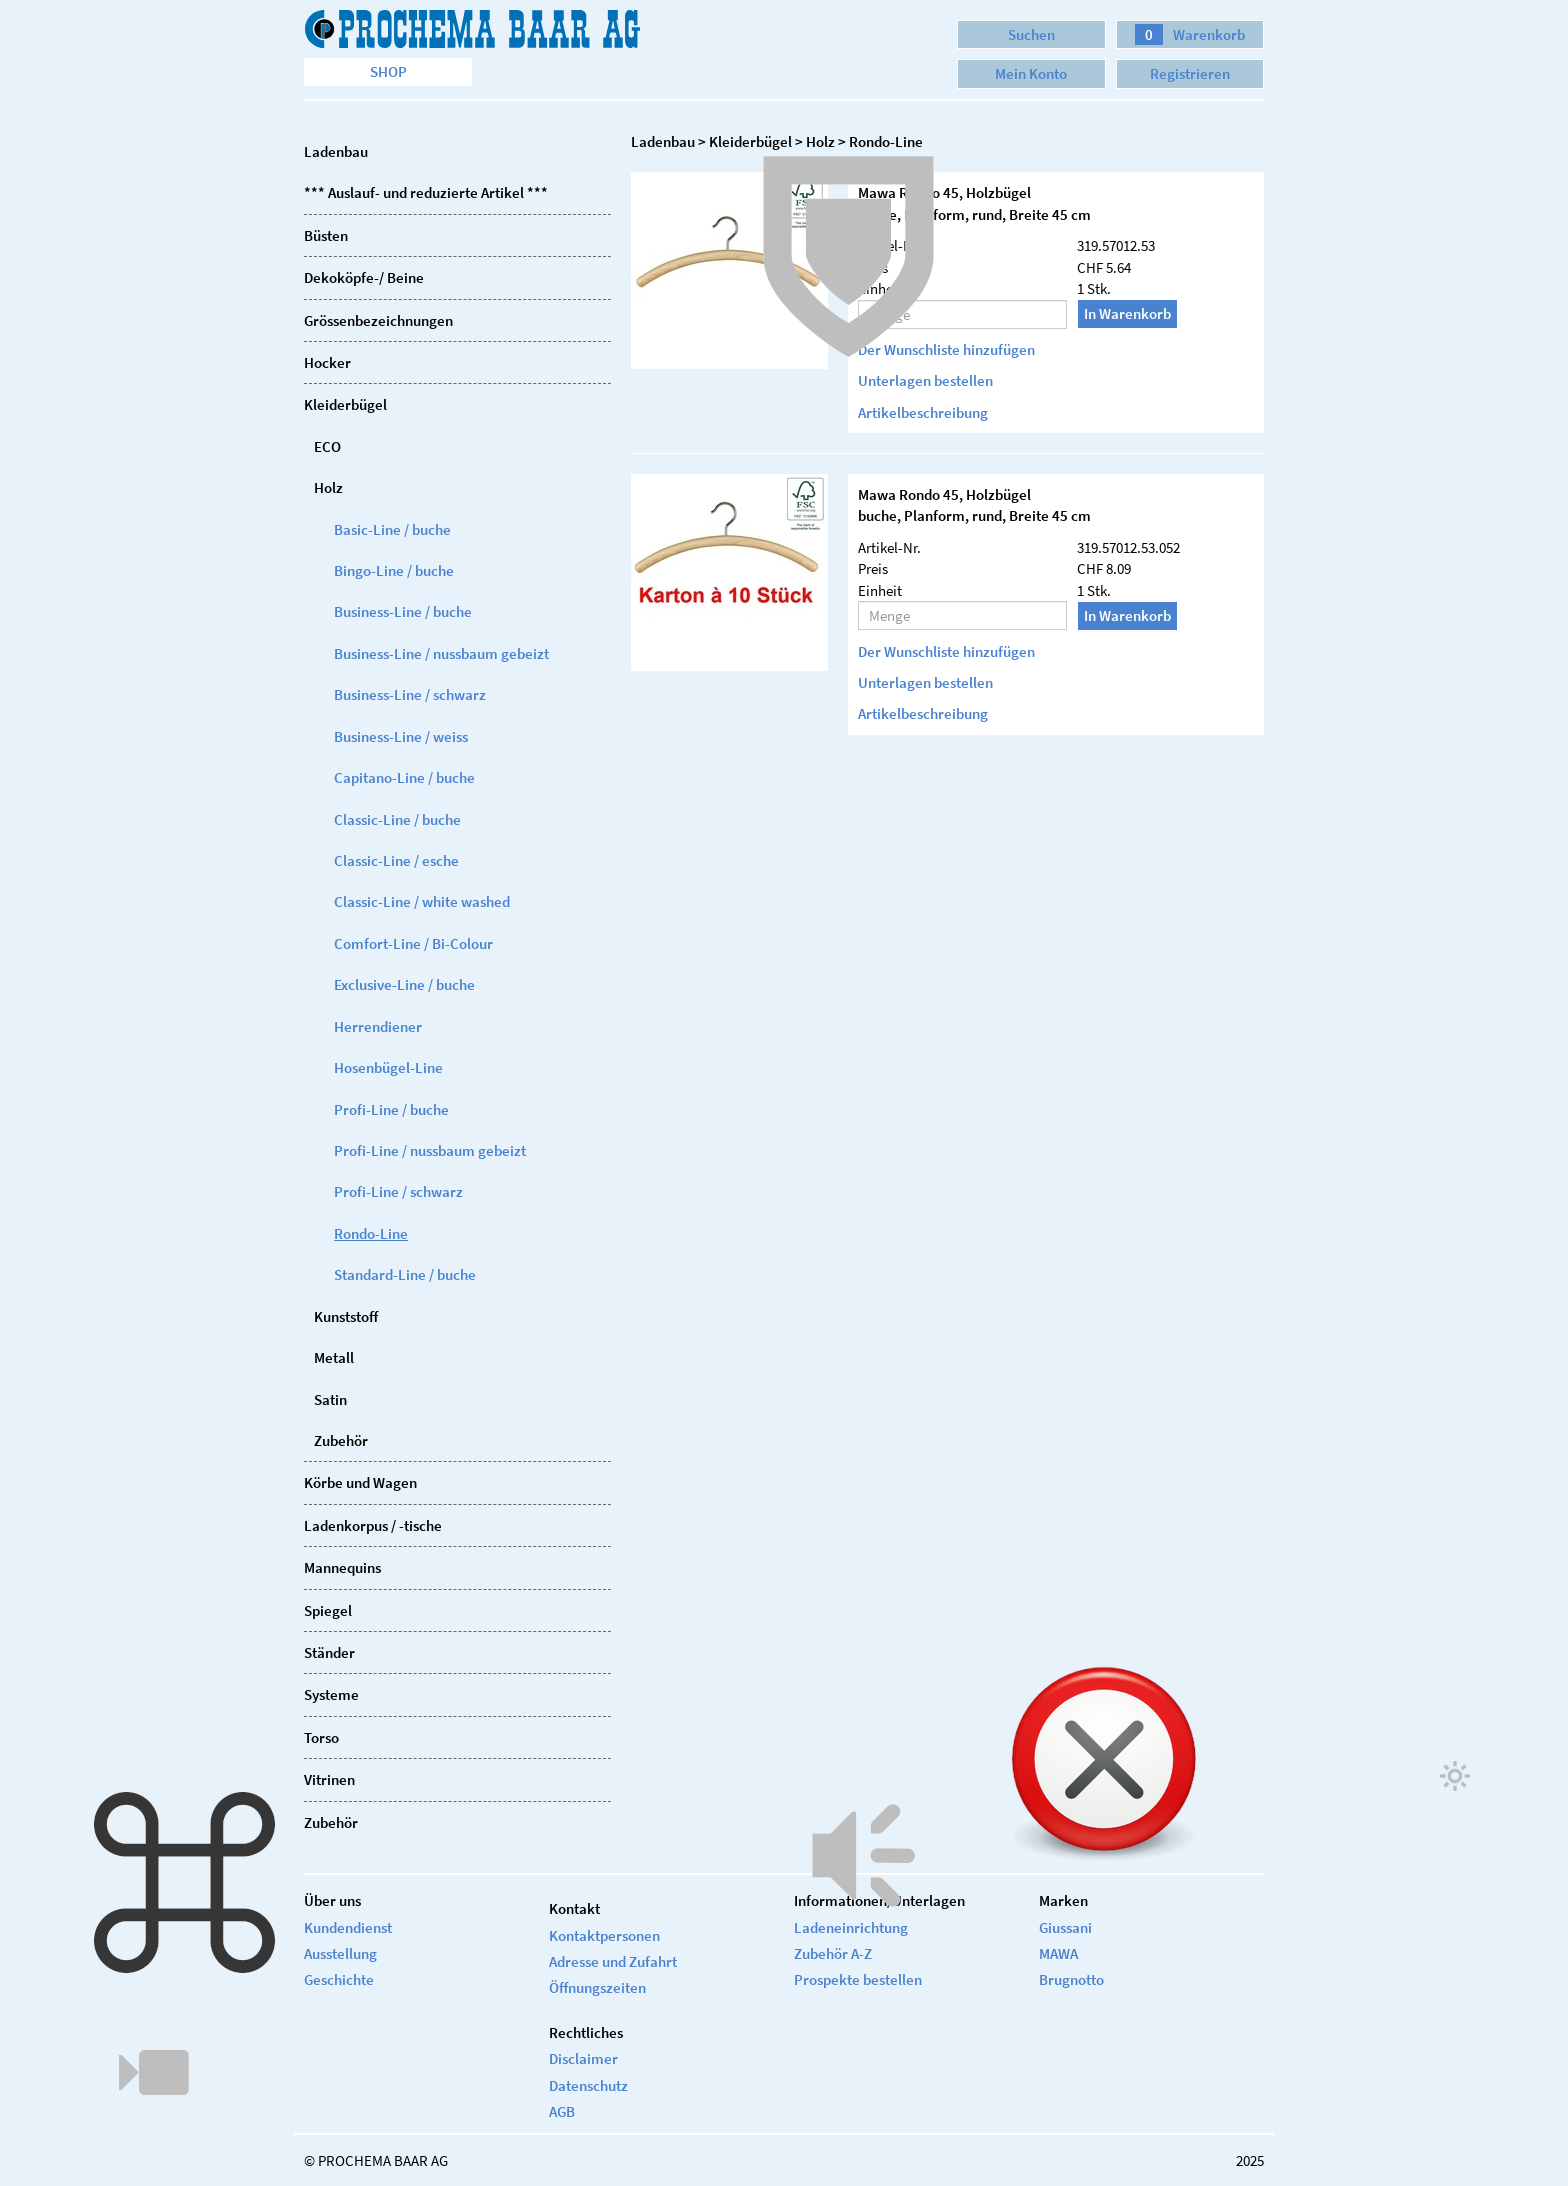 Image resolution: width=1568 pixels, height=2186 pixels. I want to click on open your videos folder, so click(154, 2070).